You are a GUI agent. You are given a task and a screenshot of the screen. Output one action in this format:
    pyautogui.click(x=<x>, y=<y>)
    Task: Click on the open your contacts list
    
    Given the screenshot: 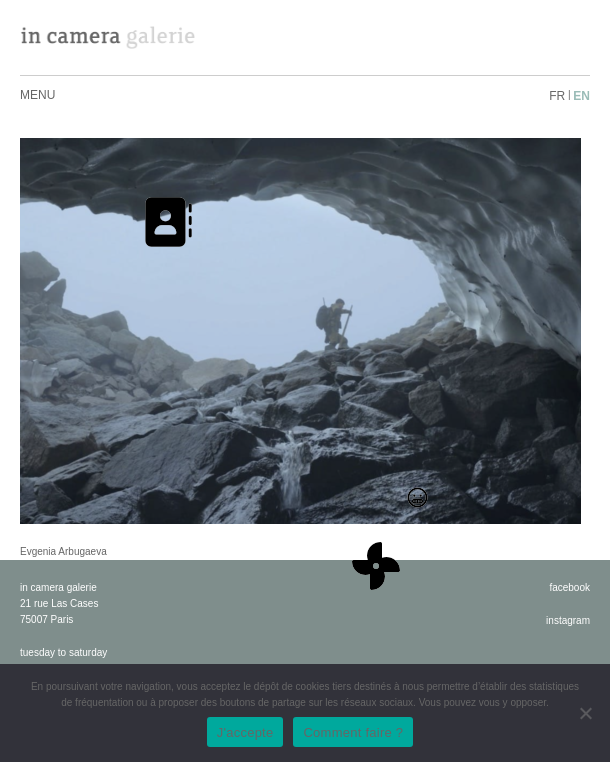 What is the action you would take?
    pyautogui.click(x=167, y=222)
    